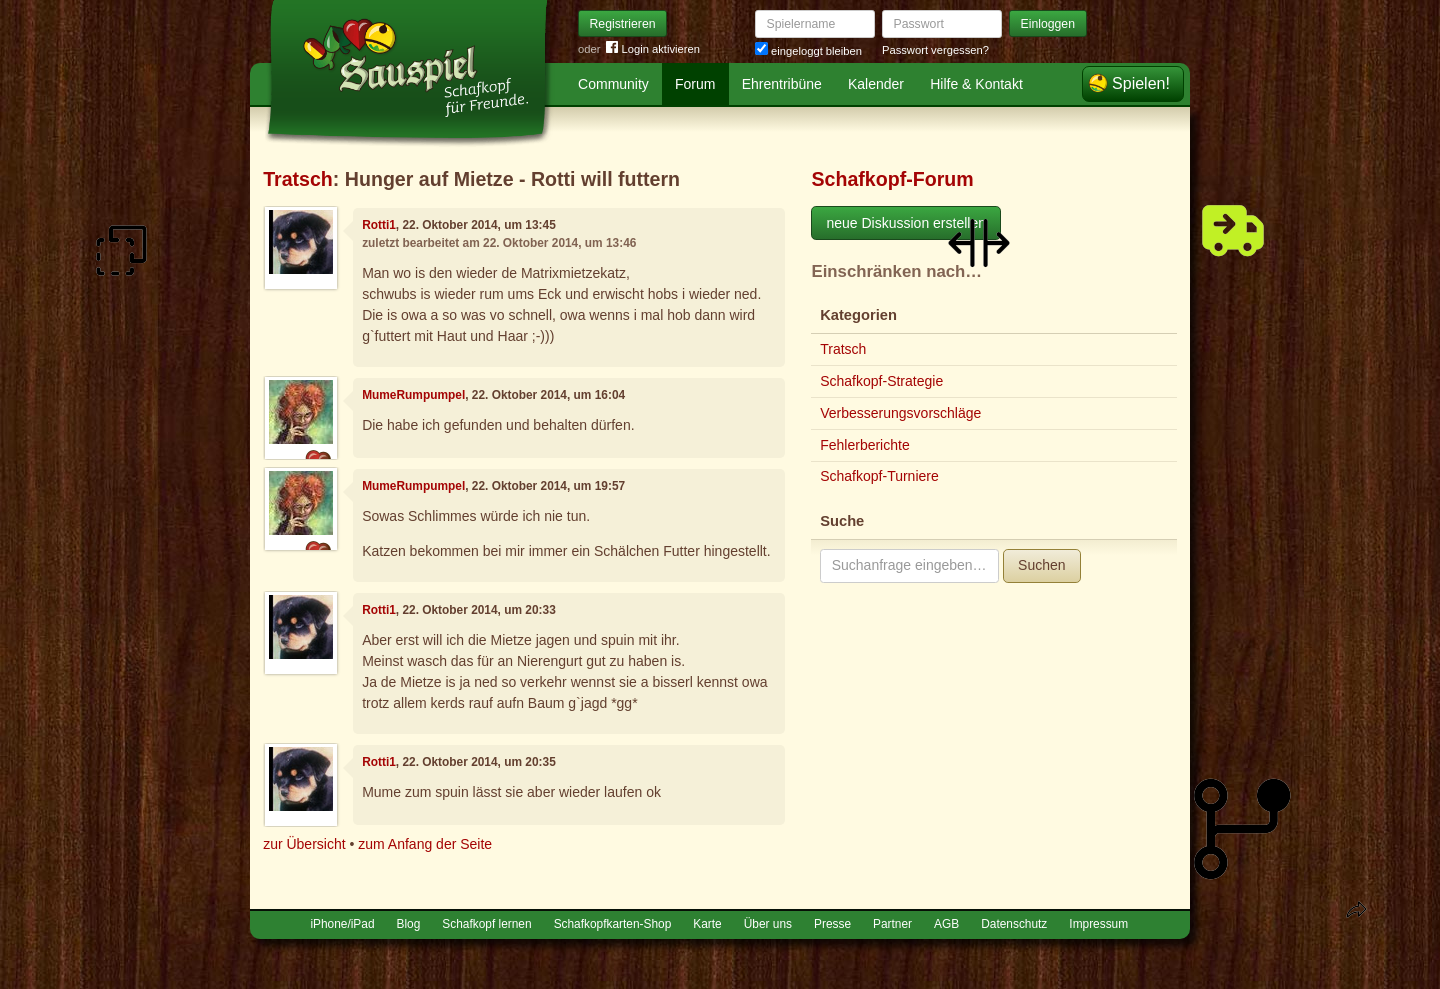 The height and width of the screenshot is (989, 1440). Describe the element at coordinates (121, 250) in the screenshot. I see `bring selected layer to front` at that location.